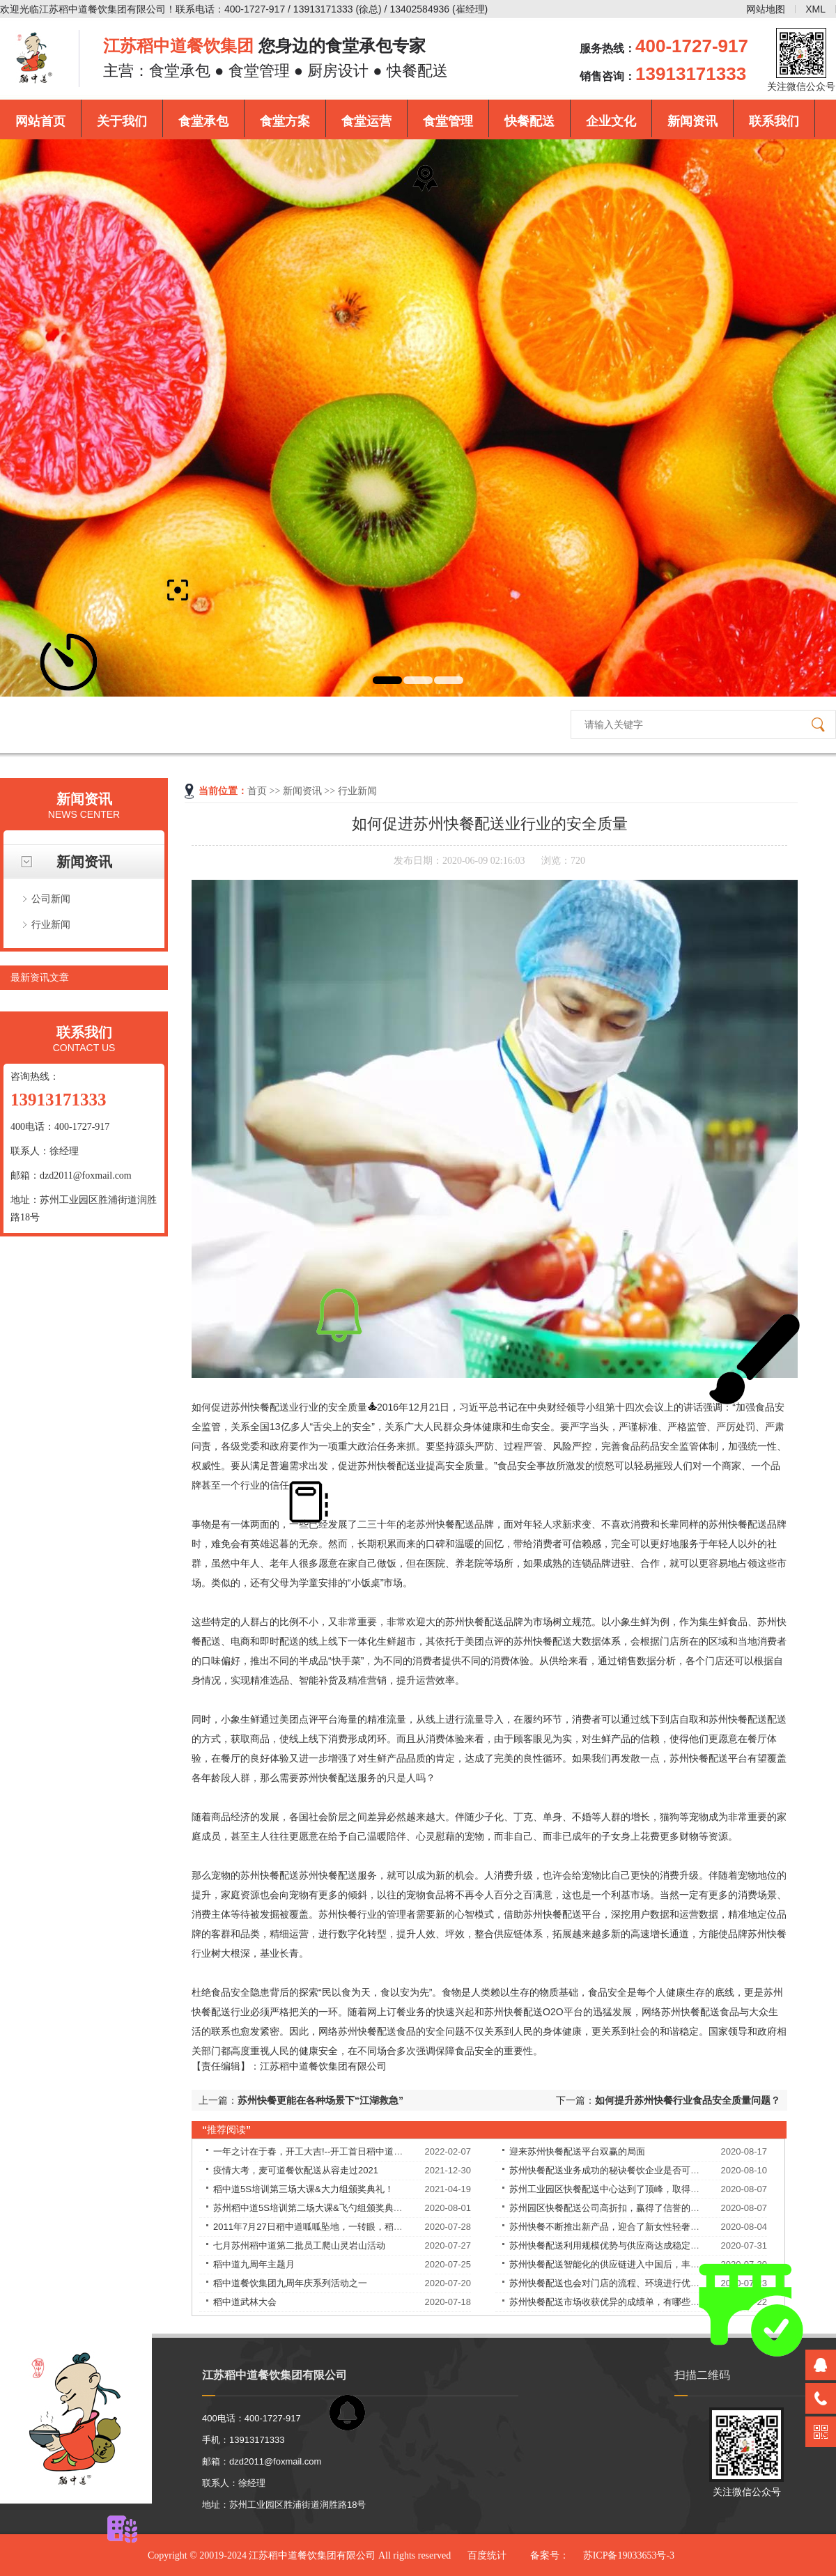 The image size is (836, 2576). What do you see at coordinates (751, 2304) in the screenshot?
I see `bridge inspection verified or approved` at bounding box center [751, 2304].